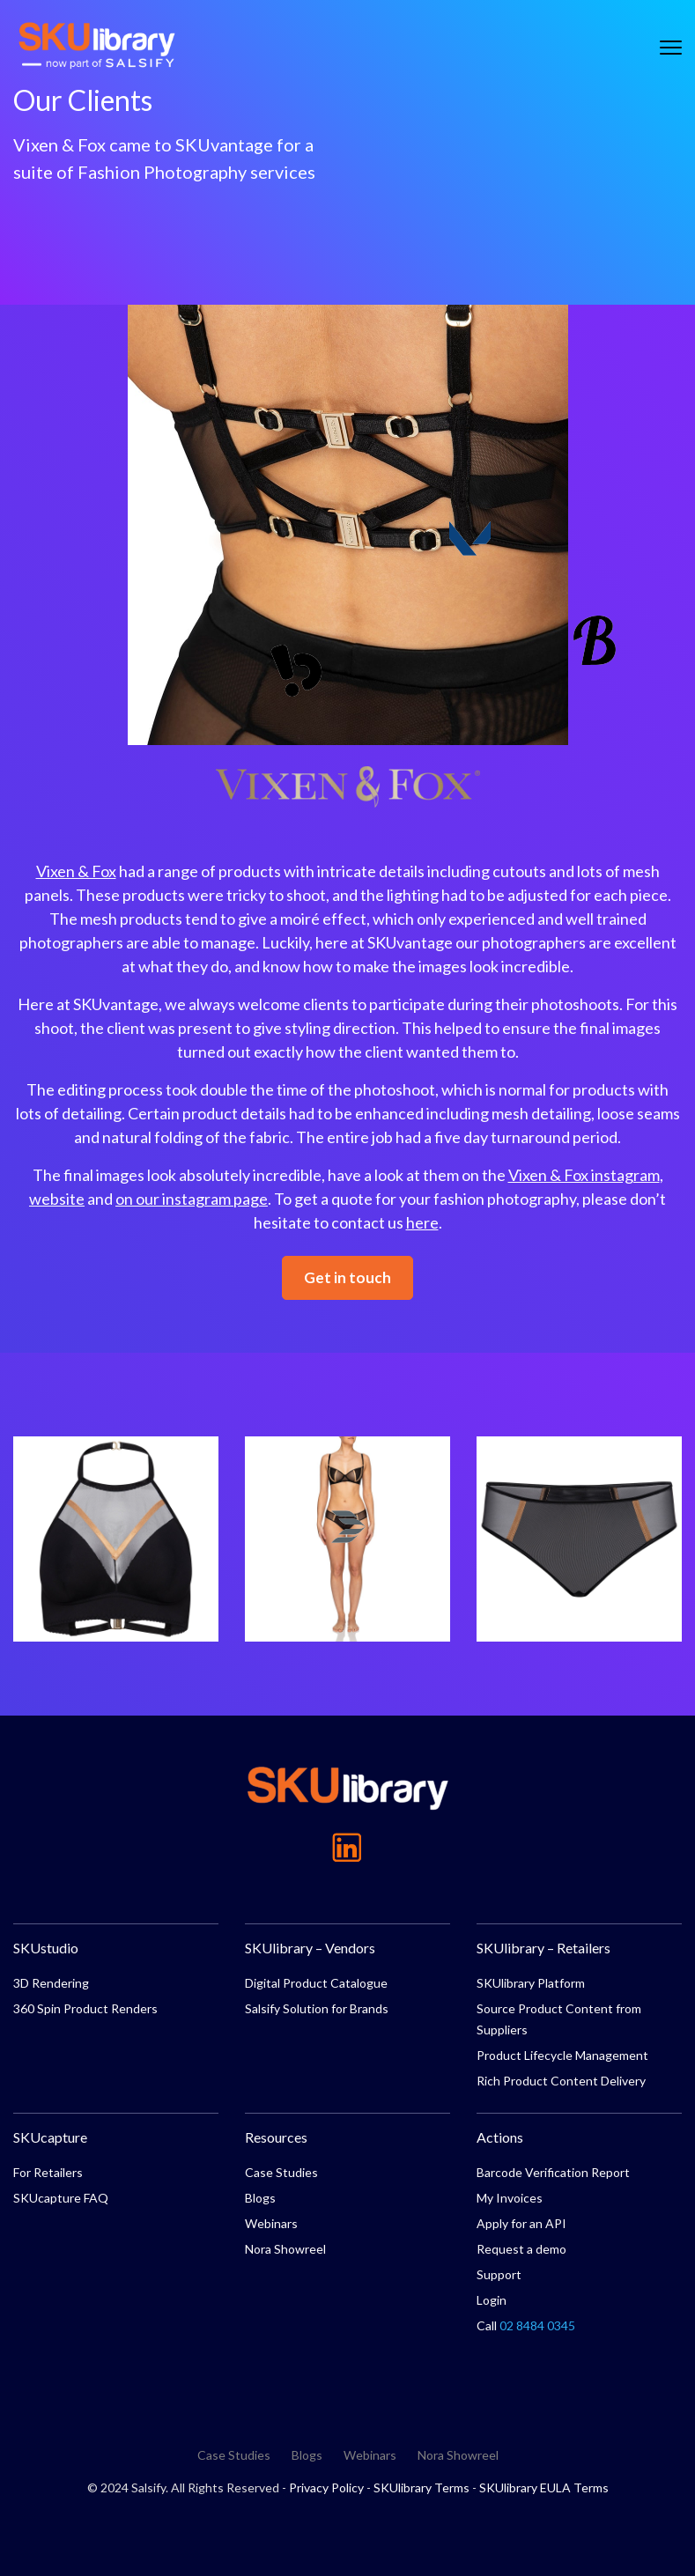  Describe the element at coordinates (595, 640) in the screenshot. I see `buefy framework logo` at that location.